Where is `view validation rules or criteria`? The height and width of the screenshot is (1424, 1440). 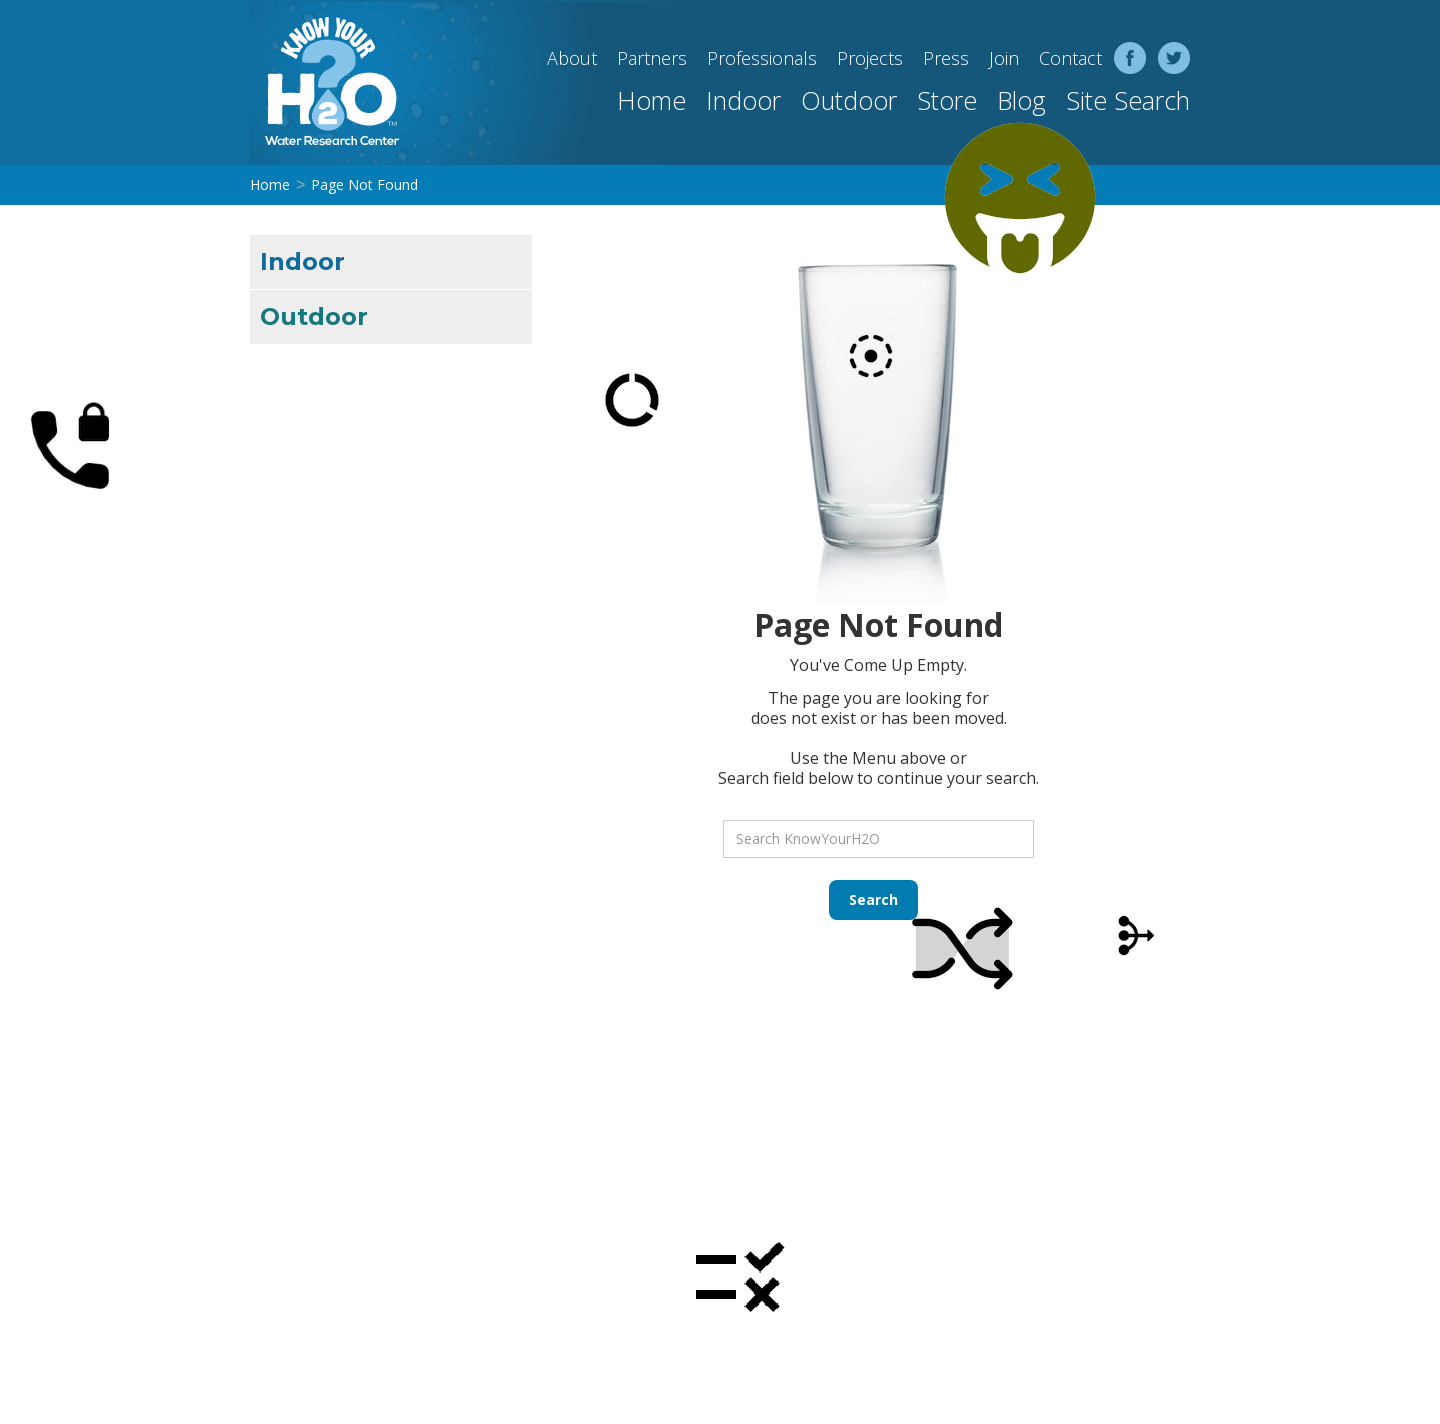
view validation rules or criteria is located at coordinates (740, 1277).